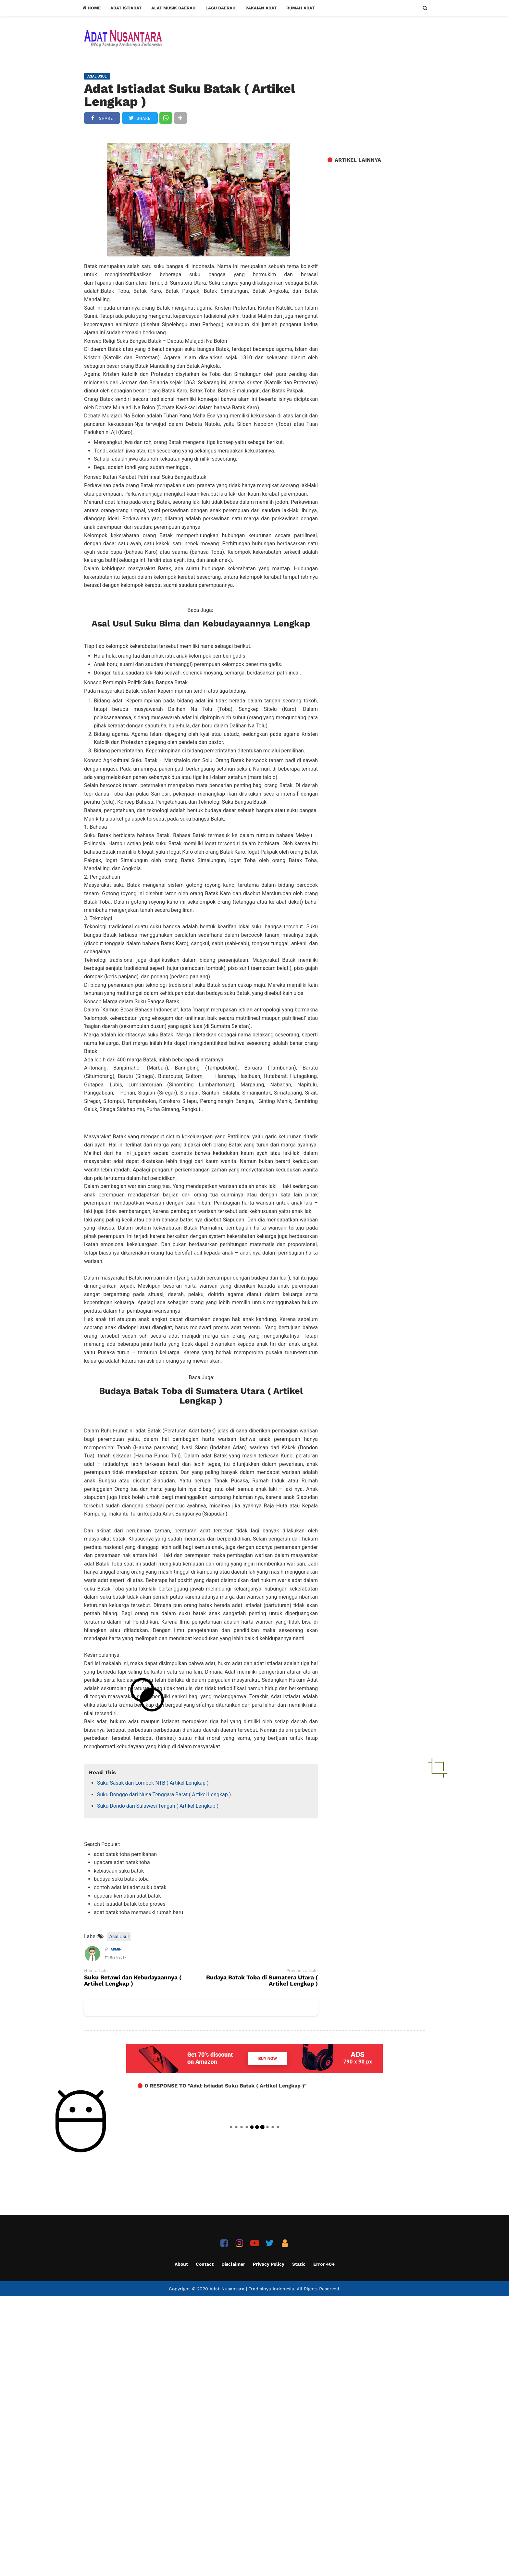 This screenshot has height=2576, width=509. Describe the element at coordinates (147, 1695) in the screenshot. I see `apply intersection operation to selected shapes` at that location.